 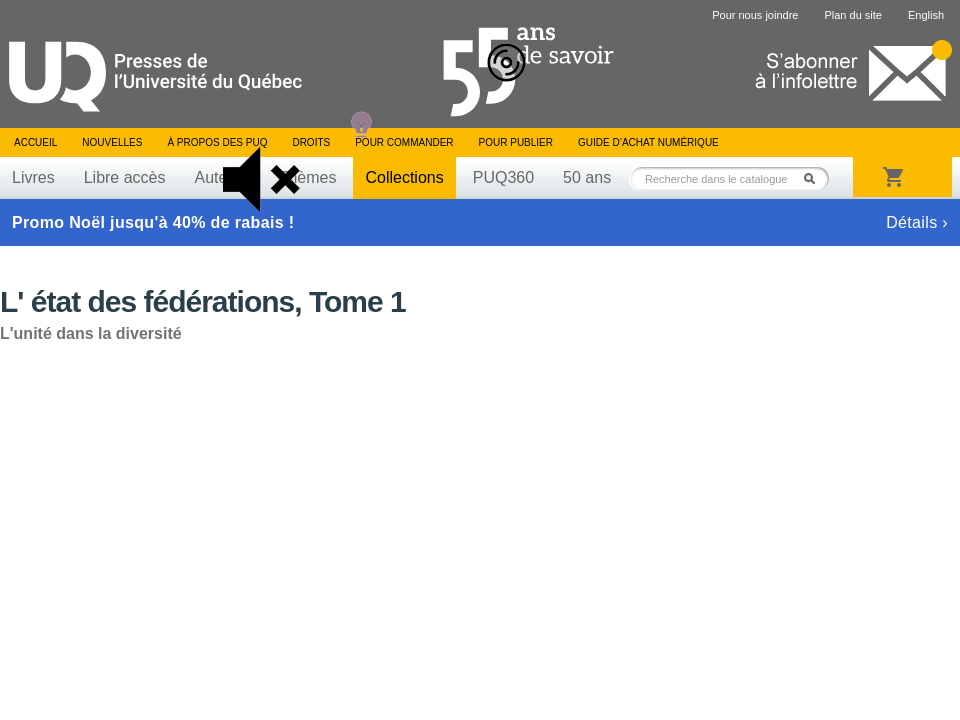 I want to click on mute audio or sound, so click(x=264, y=179).